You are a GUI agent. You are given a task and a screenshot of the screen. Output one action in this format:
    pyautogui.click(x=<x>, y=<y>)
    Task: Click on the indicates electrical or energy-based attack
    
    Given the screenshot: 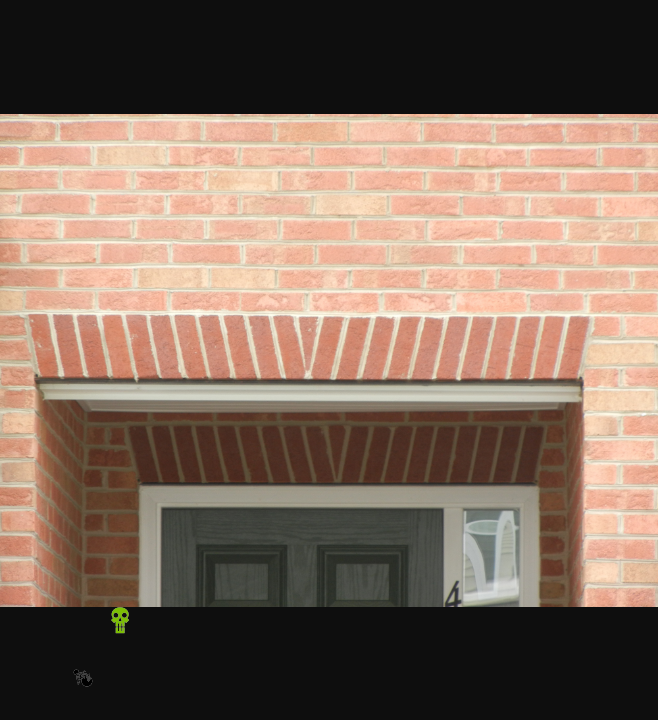 What is the action you would take?
    pyautogui.click(x=83, y=678)
    